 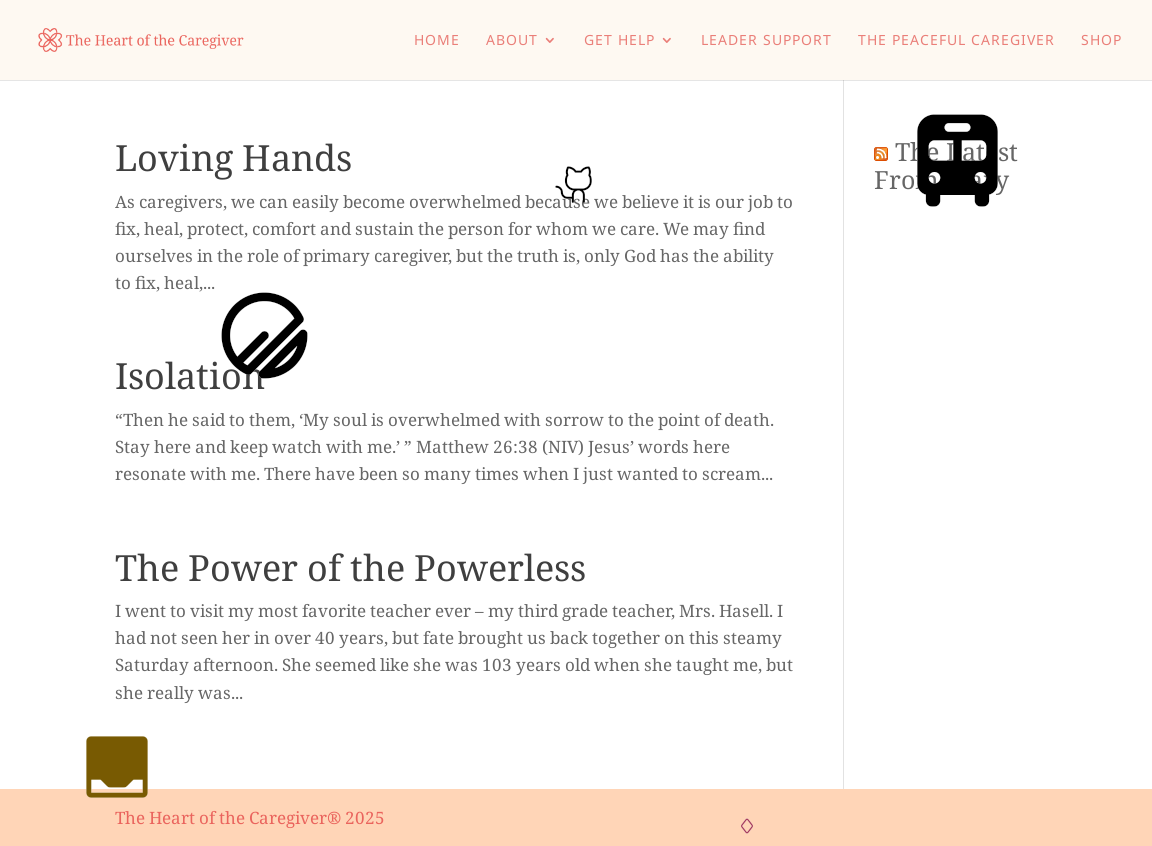 I want to click on visit github repository, so click(x=577, y=184).